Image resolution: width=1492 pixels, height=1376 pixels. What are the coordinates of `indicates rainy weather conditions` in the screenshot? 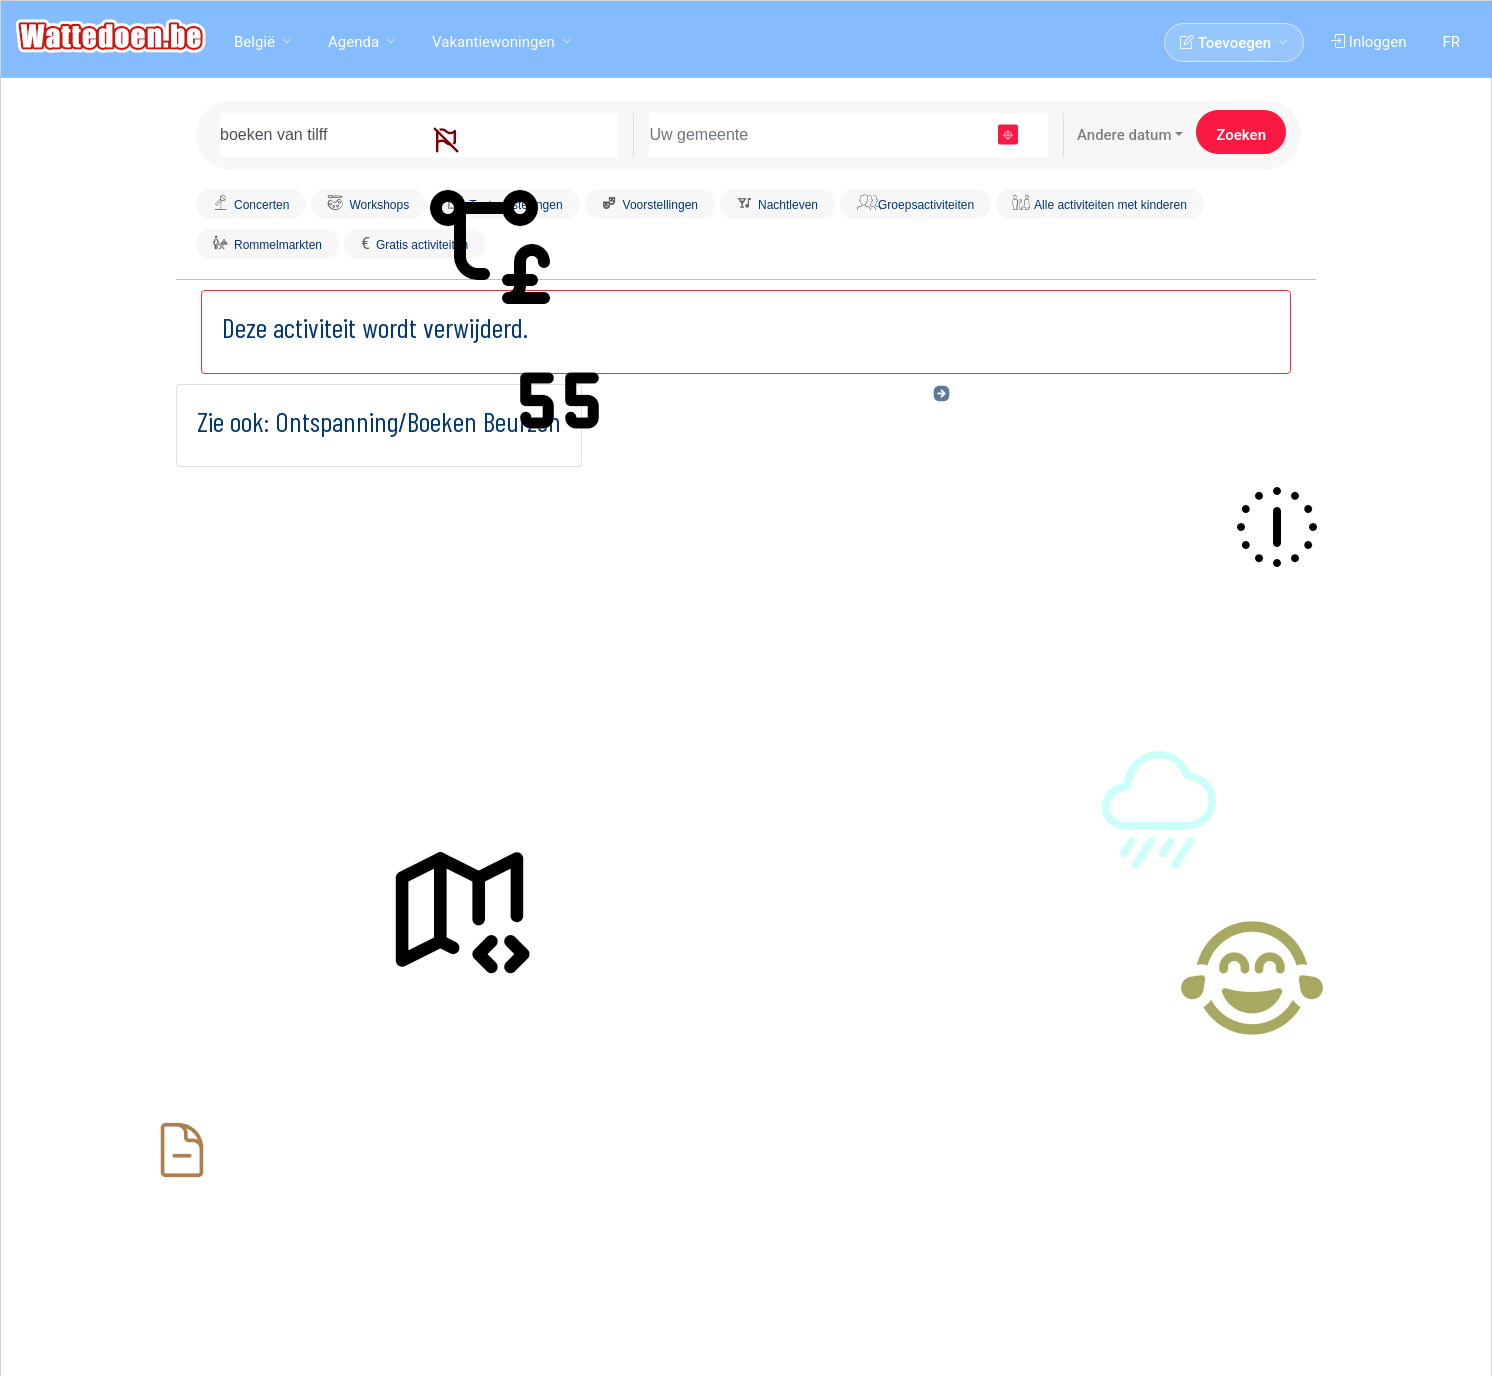 It's located at (1159, 810).